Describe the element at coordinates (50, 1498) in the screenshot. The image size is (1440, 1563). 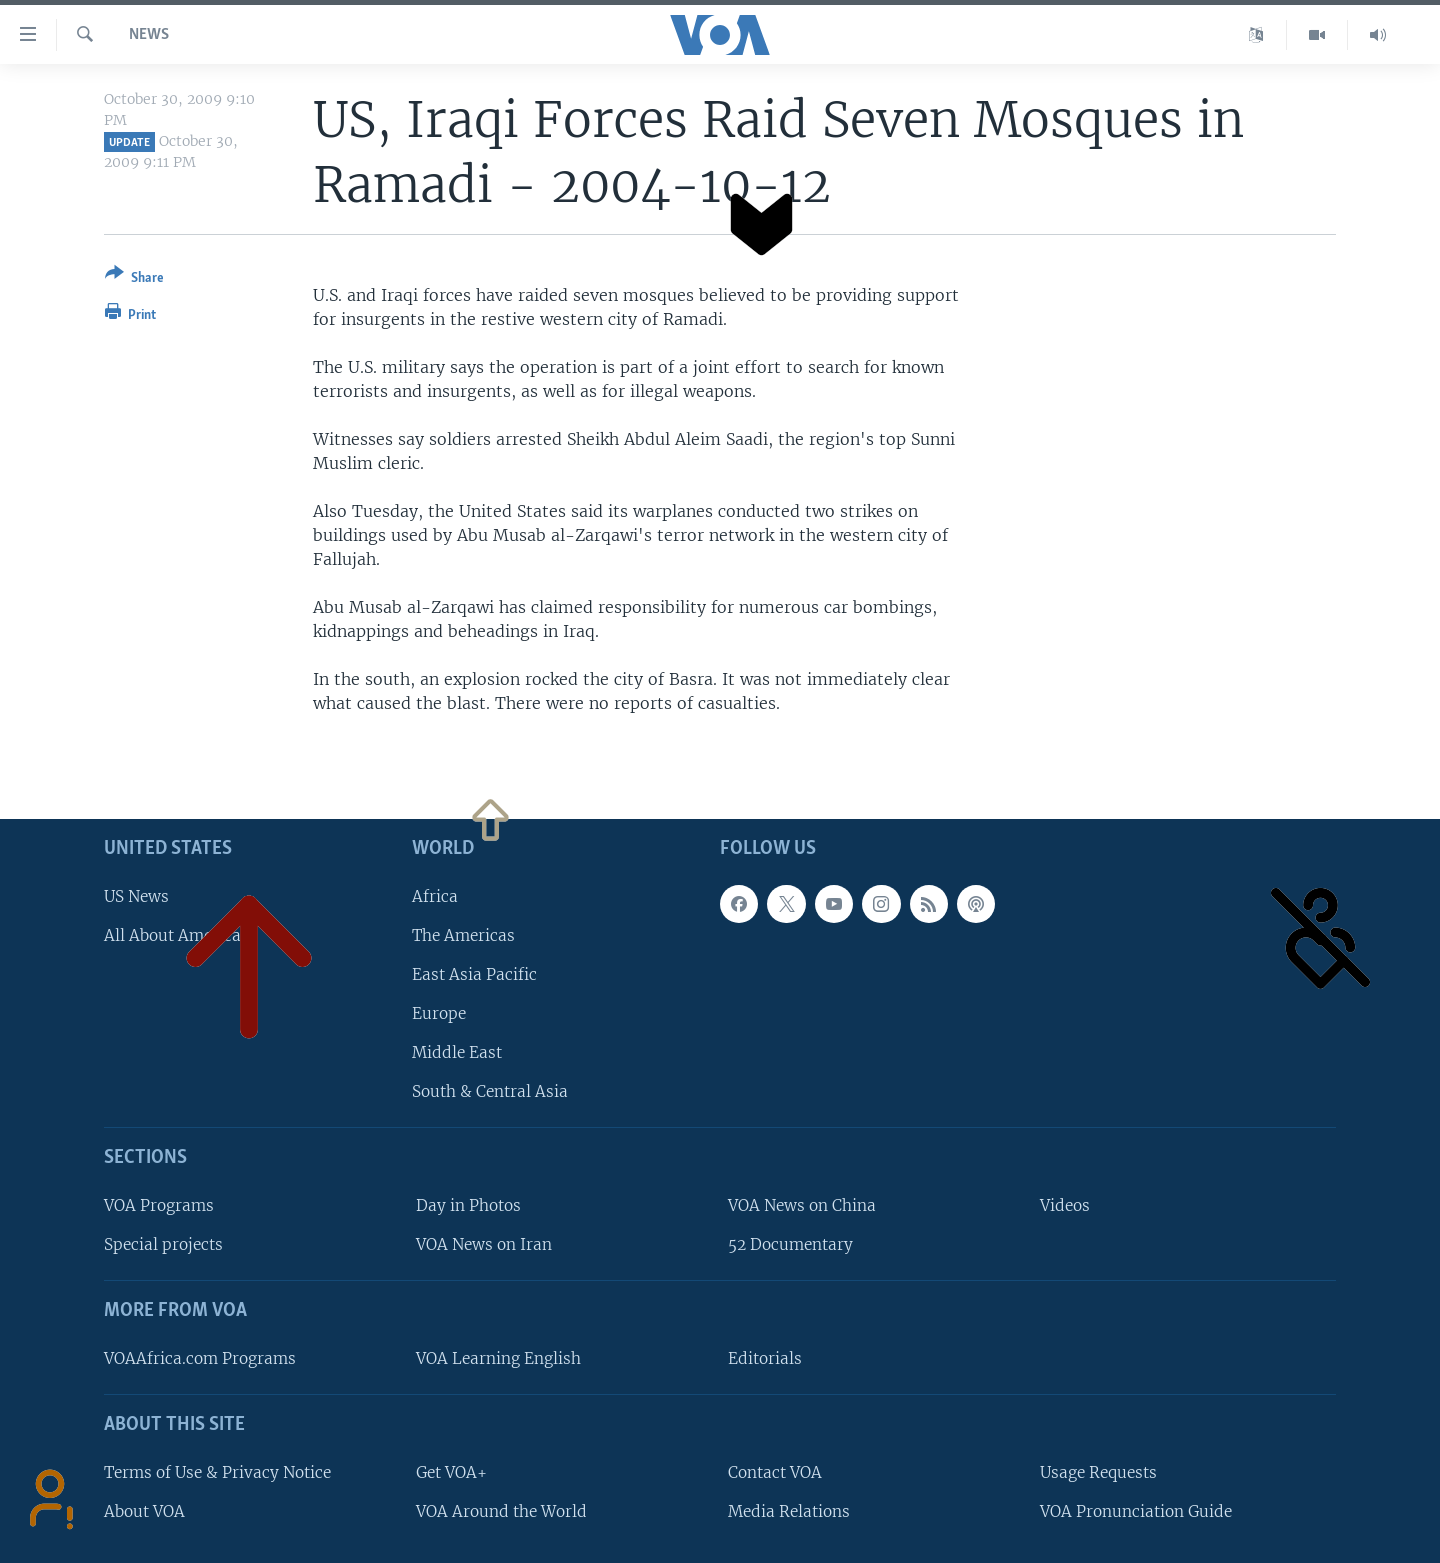
I see `user account requires attention` at that location.